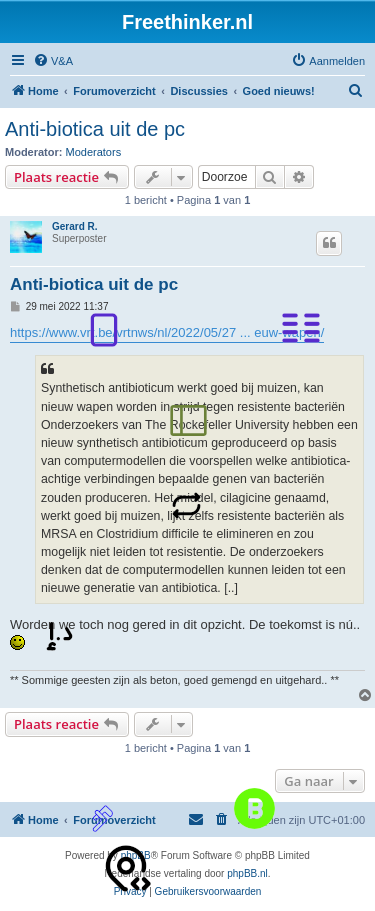  Describe the element at coordinates (60, 637) in the screenshot. I see `indicates price or amount in UAE dirhams` at that location.